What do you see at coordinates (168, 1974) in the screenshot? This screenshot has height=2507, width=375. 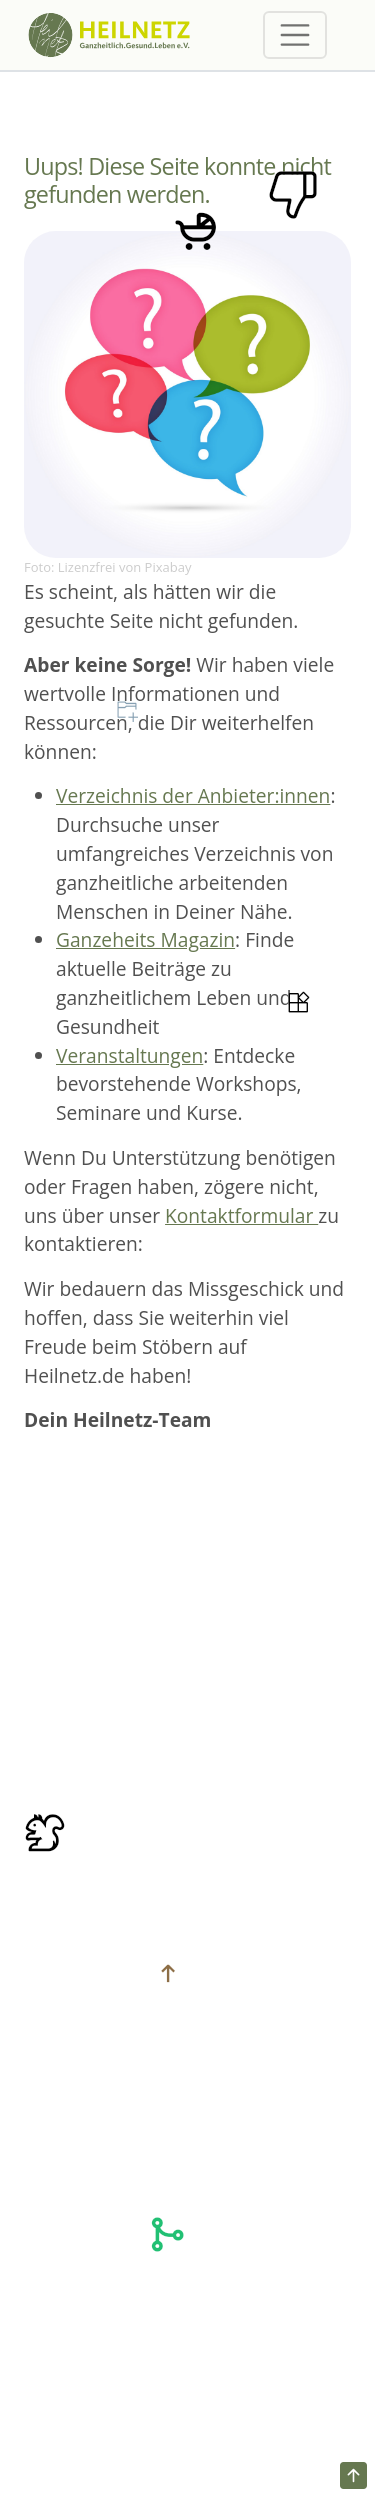 I see `move item up in a list` at bounding box center [168, 1974].